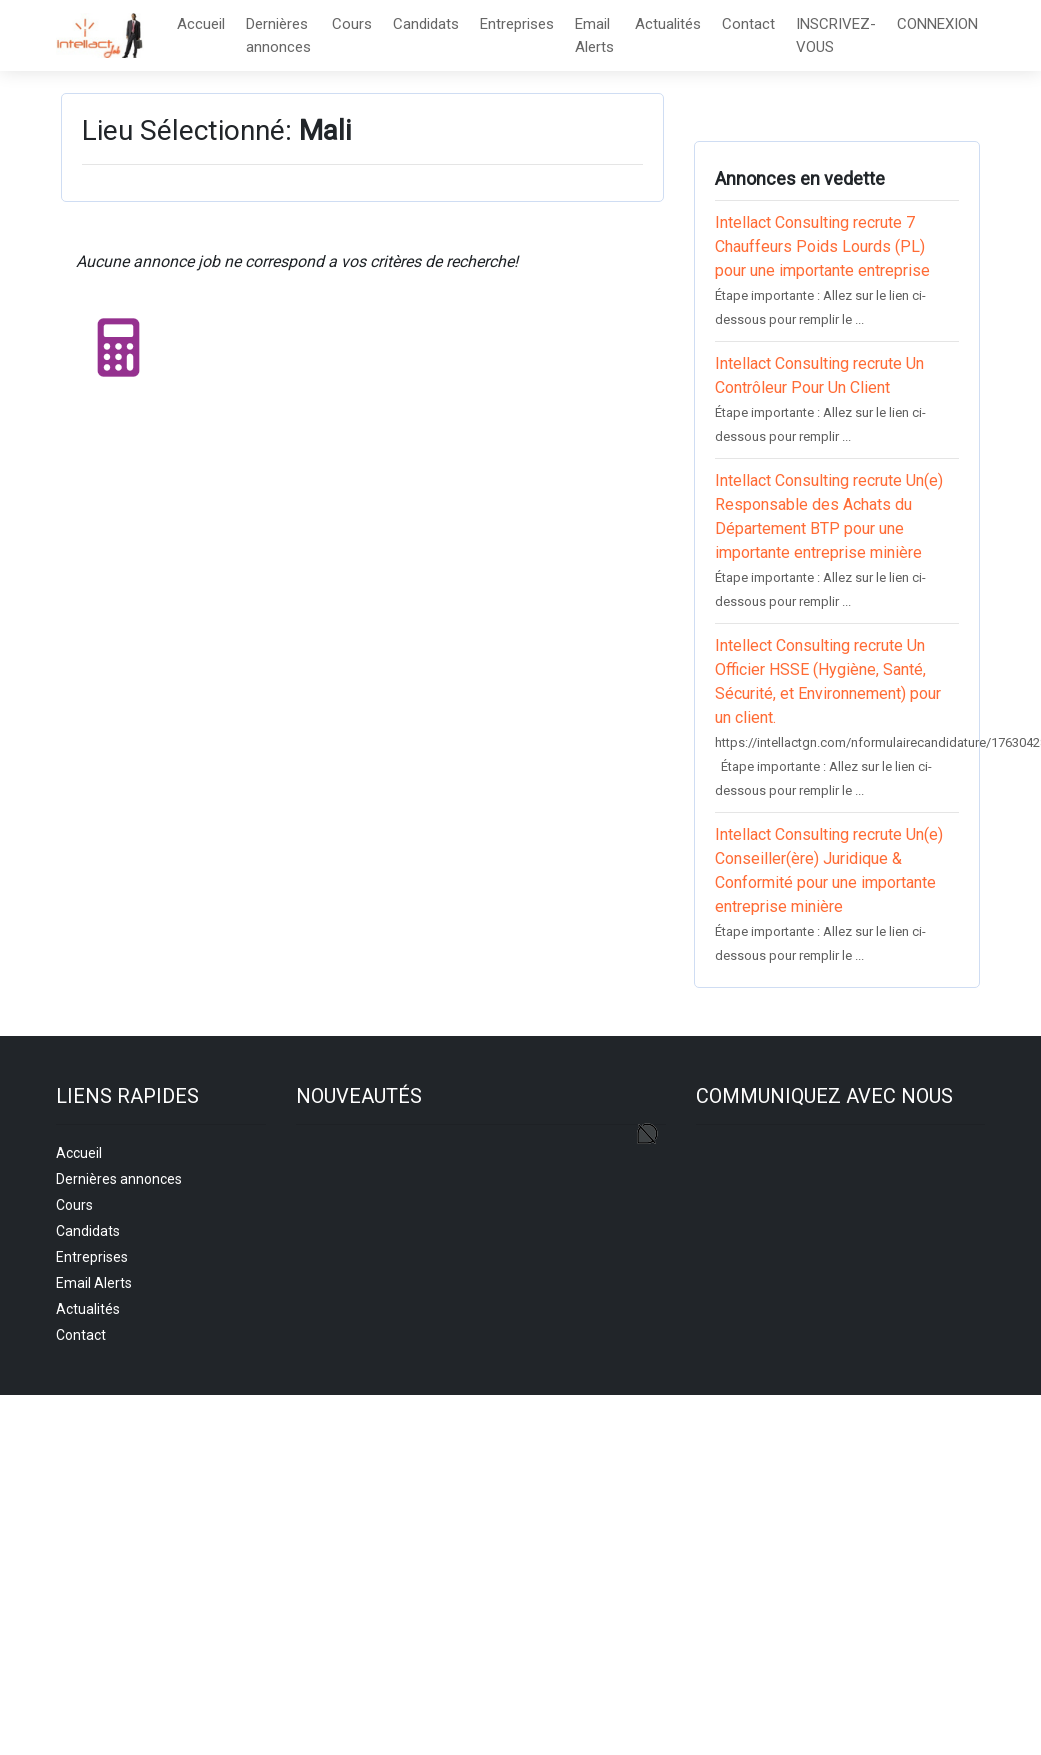 This screenshot has width=1041, height=1755. Describe the element at coordinates (118, 347) in the screenshot. I see `open the calculator app` at that location.